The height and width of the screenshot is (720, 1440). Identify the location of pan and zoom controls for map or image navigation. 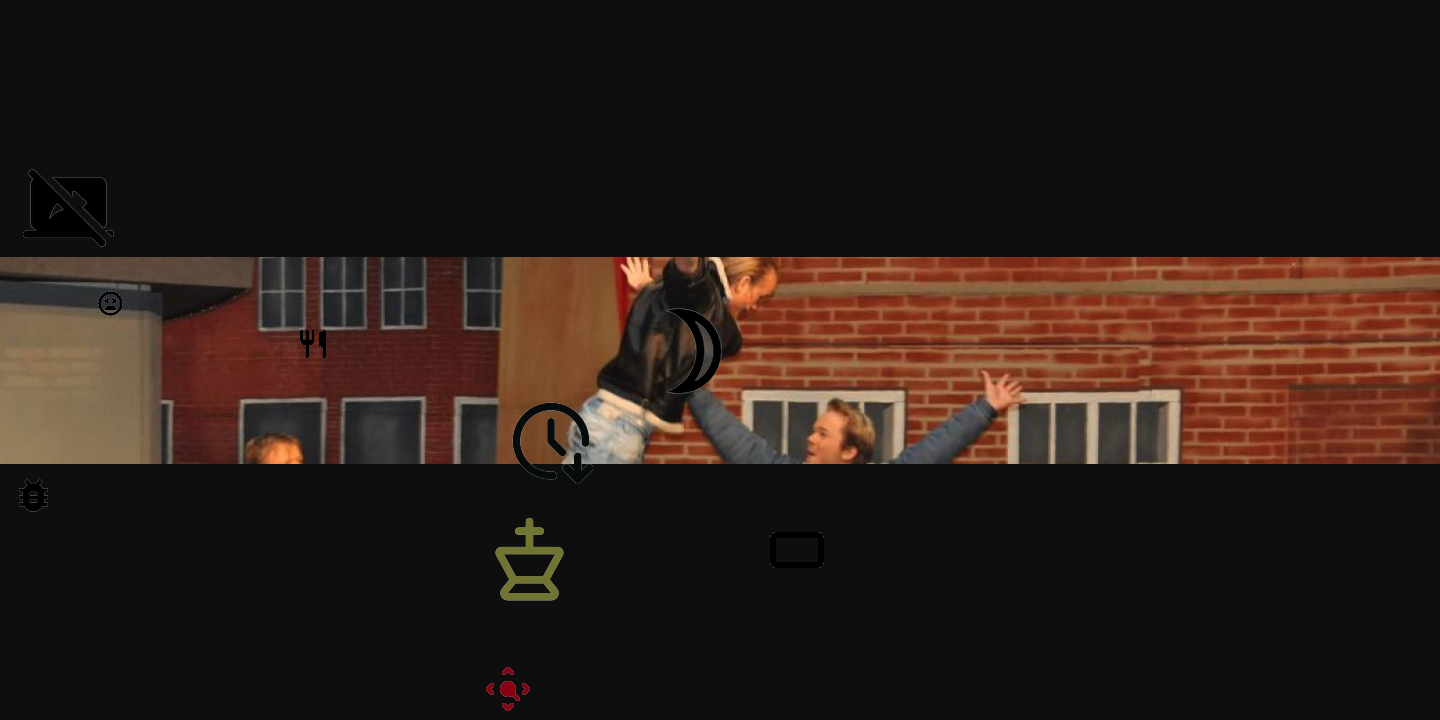
(508, 689).